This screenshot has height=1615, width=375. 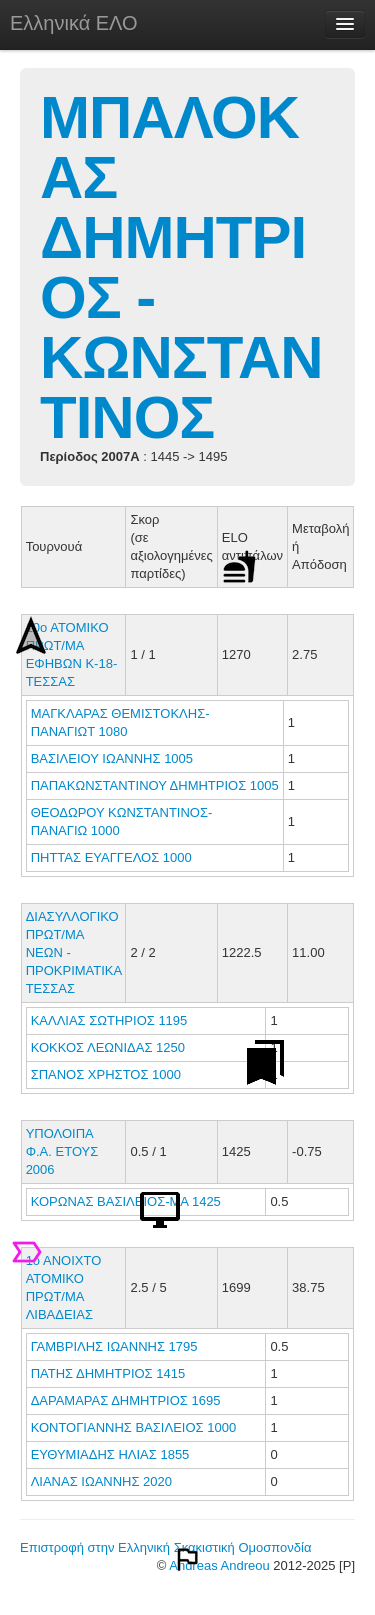 I want to click on switch to desktop view, so click(x=160, y=1210).